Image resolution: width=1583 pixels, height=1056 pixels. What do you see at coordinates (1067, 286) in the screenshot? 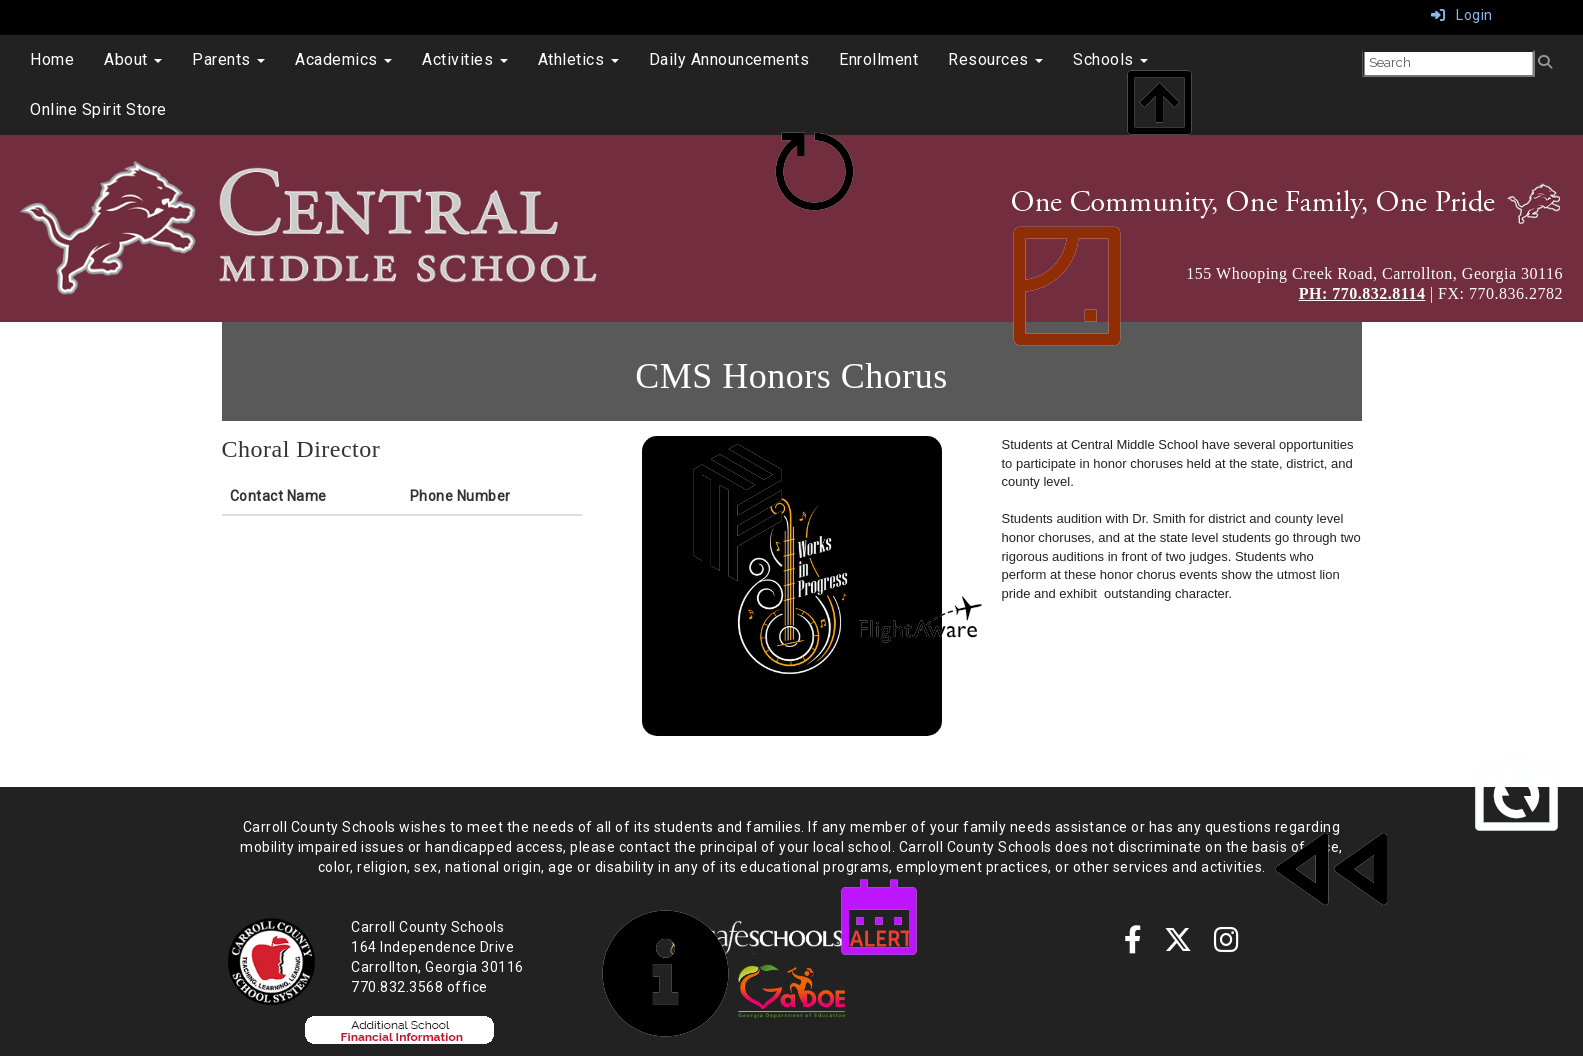
I see `access local storage or hard drive` at bounding box center [1067, 286].